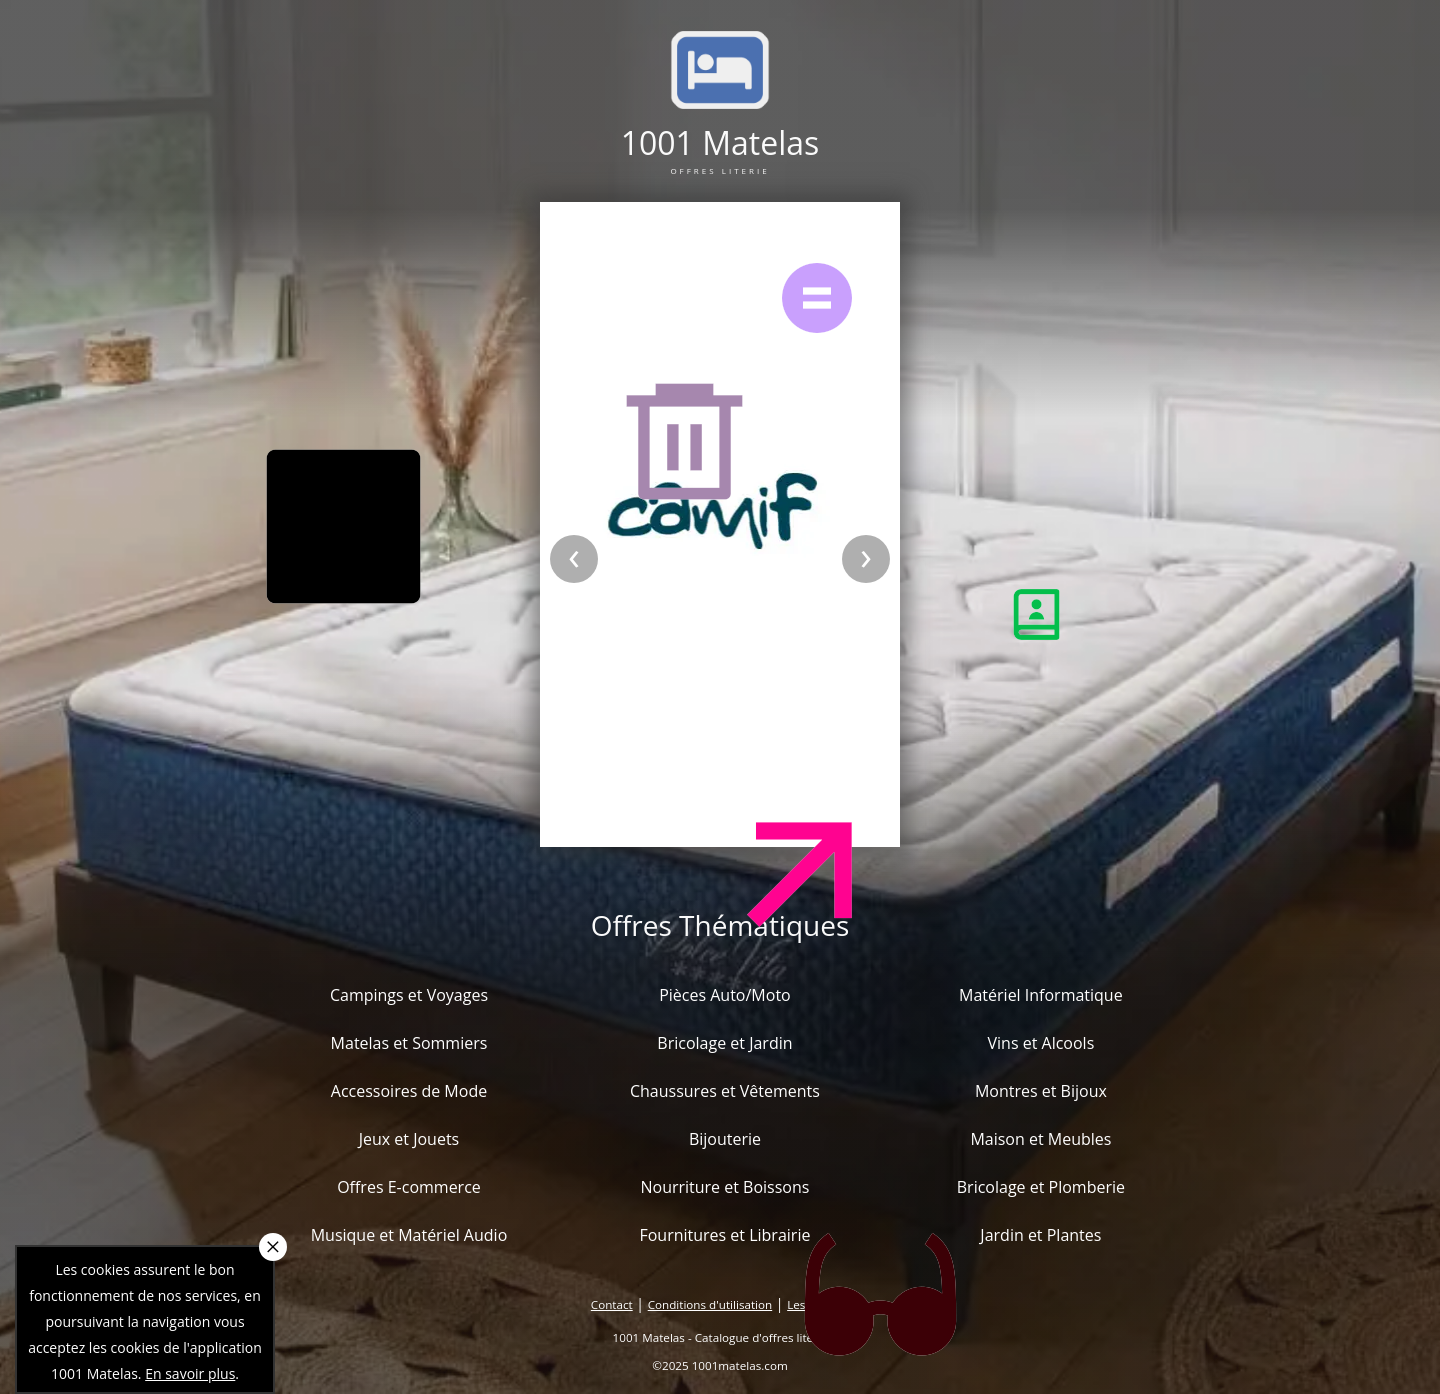 This screenshot has width=1440, height=1394. I want to click on delete selected item, so click(684, 441).